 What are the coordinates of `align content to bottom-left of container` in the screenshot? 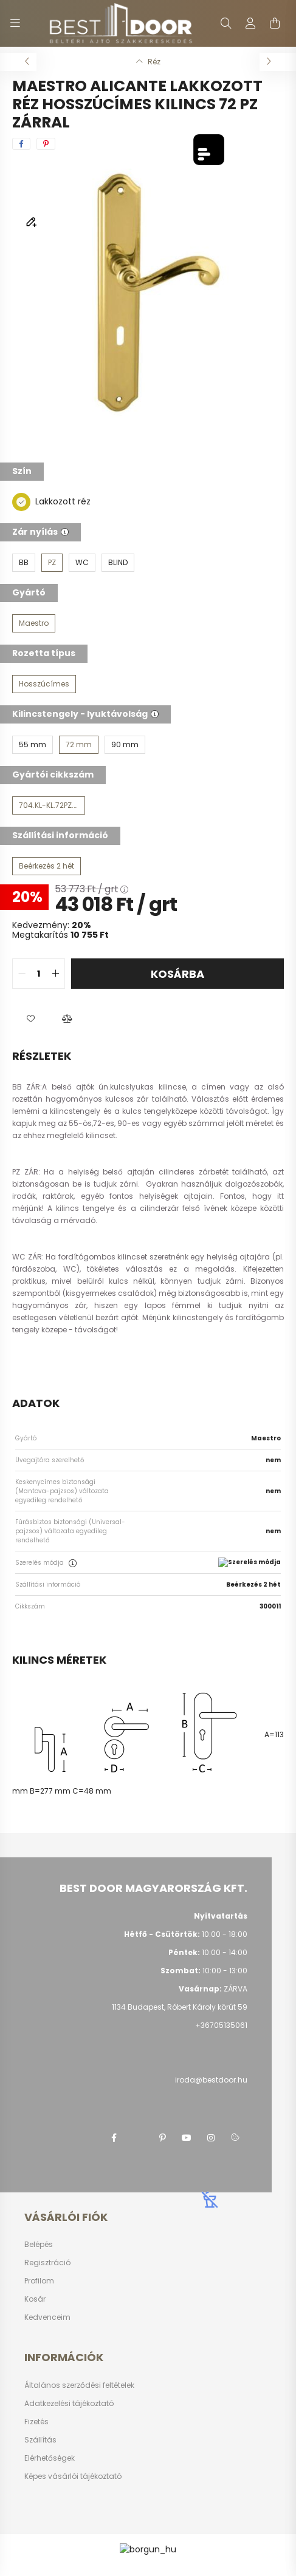 It's located at (208, 149).